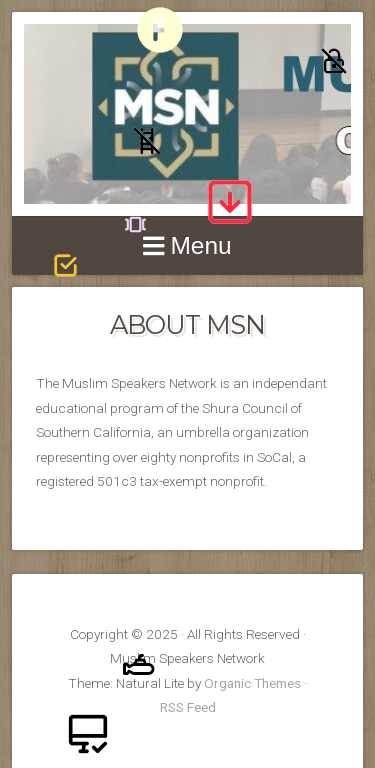  I want to click on navigate through a horizontal image carousel, so click(135, 224).